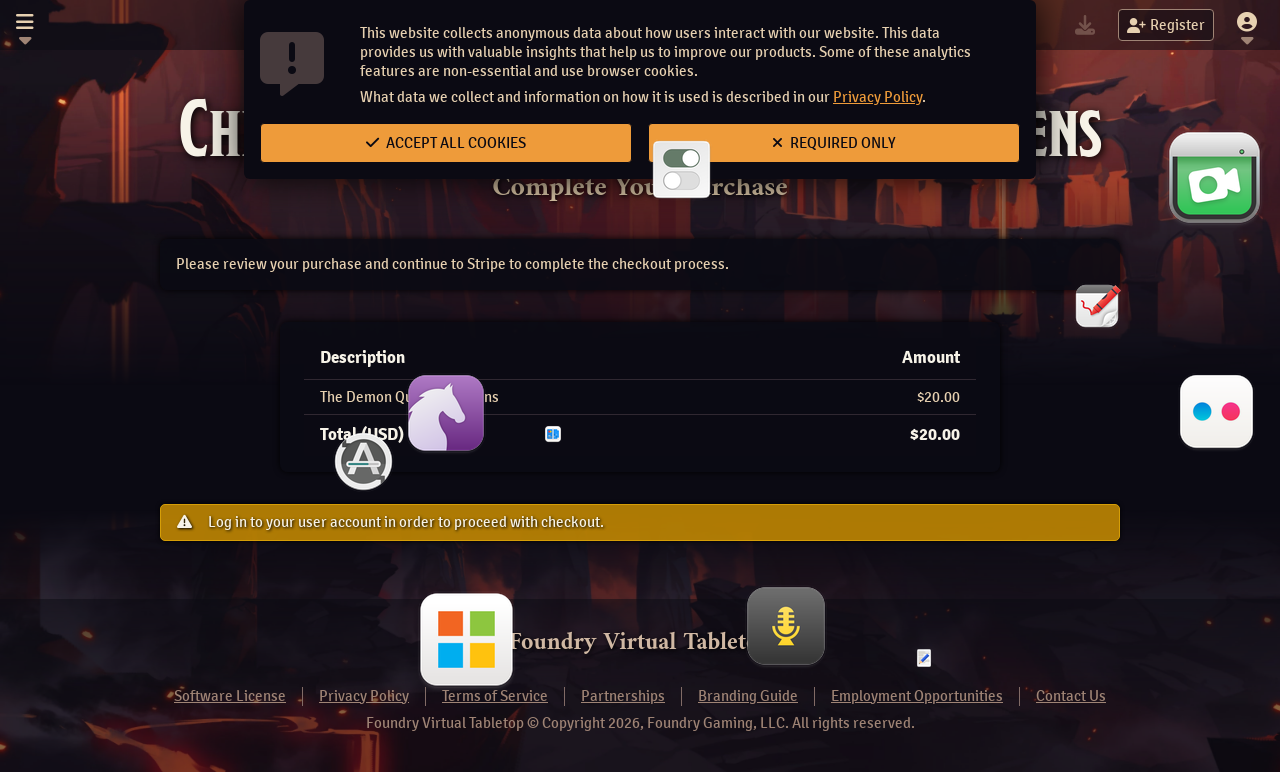 The image size is (1280, 772). Describe the element at coordinates (553, 434) in the screenshot. I see `open obfuscate app for redacting sensitive information` at that location.